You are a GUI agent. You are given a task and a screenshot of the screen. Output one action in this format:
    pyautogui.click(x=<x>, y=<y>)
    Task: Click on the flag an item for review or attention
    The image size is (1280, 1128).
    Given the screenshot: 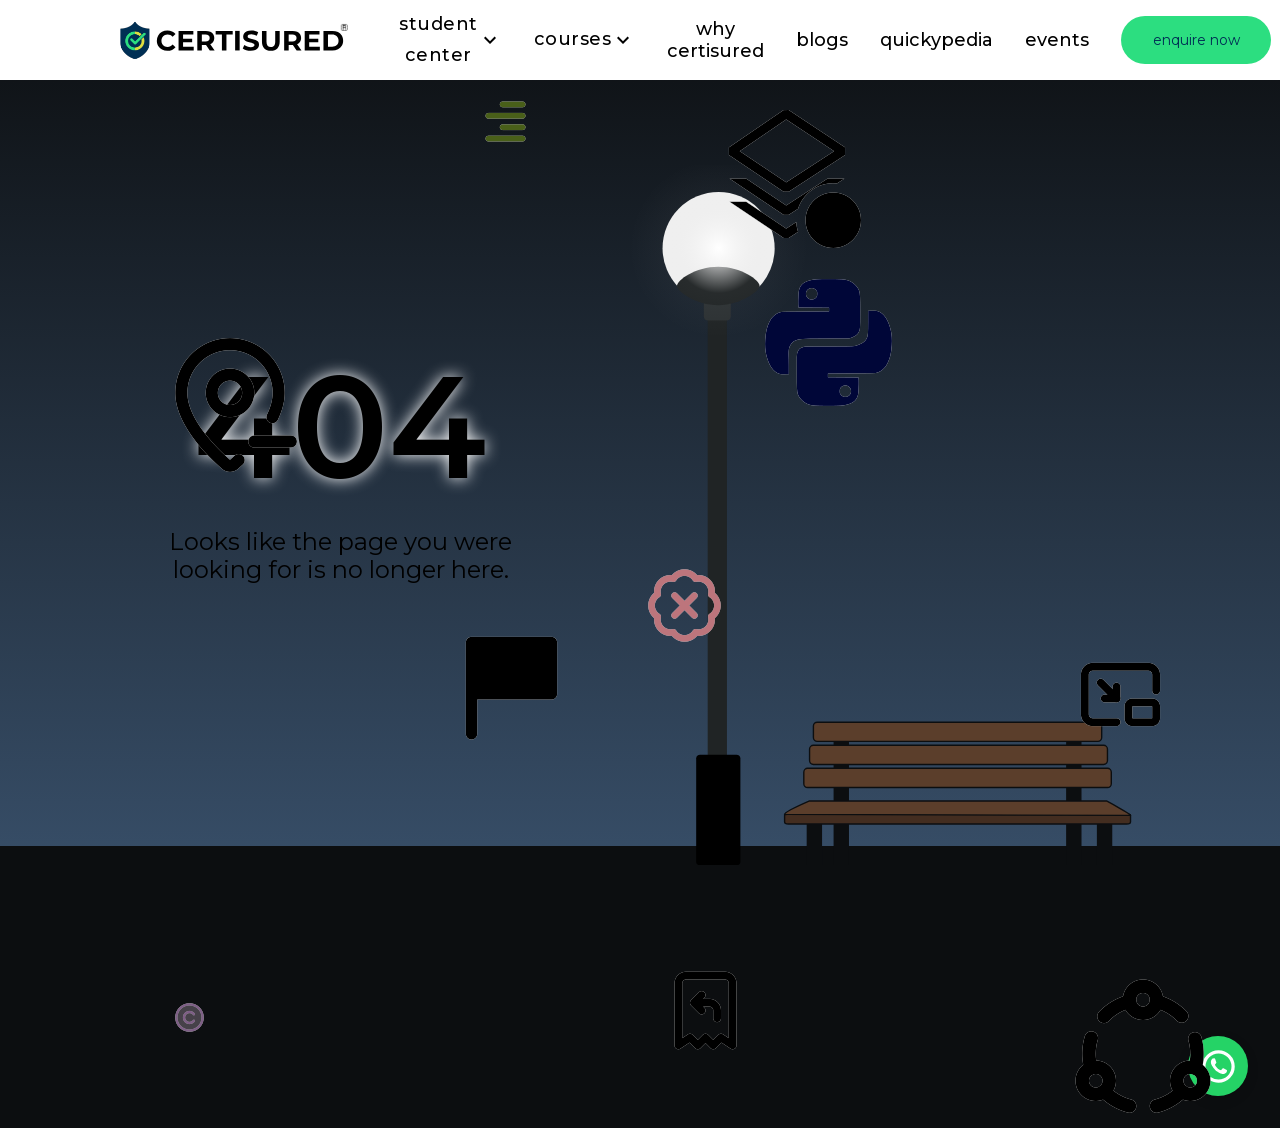 What is the action you would take?
    pyautogui.click(x=511, y=682)
    